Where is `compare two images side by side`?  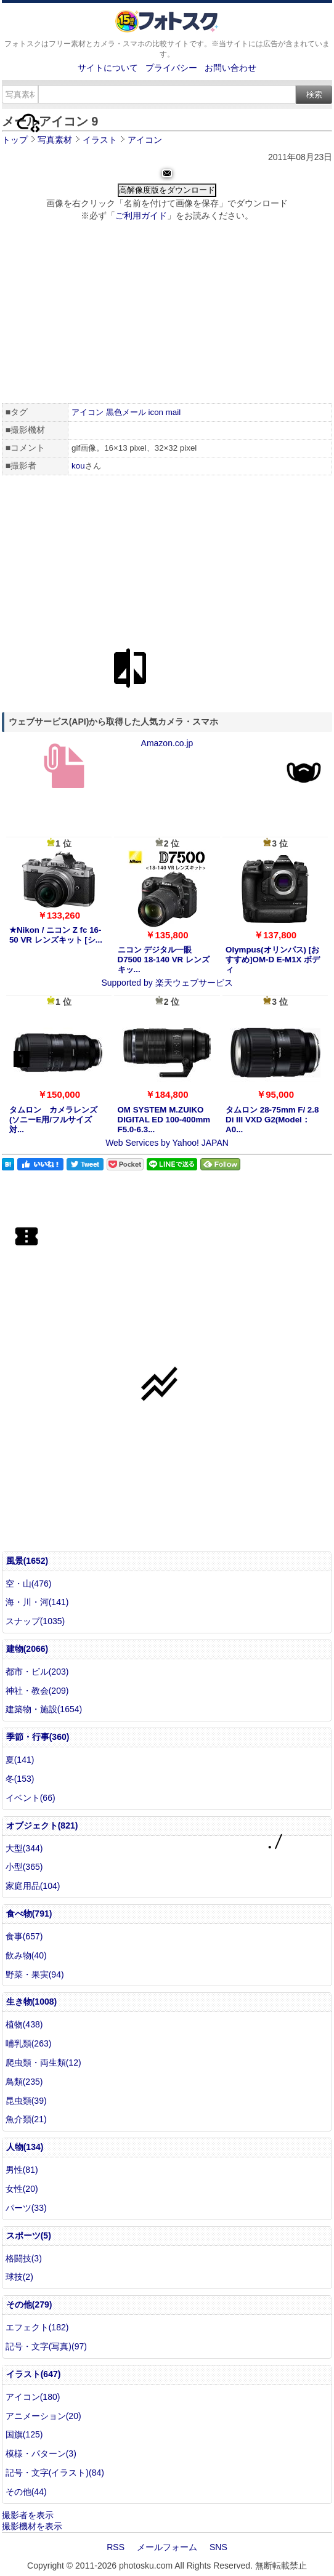
compare two images side by side is located at coordinates (130, 668).